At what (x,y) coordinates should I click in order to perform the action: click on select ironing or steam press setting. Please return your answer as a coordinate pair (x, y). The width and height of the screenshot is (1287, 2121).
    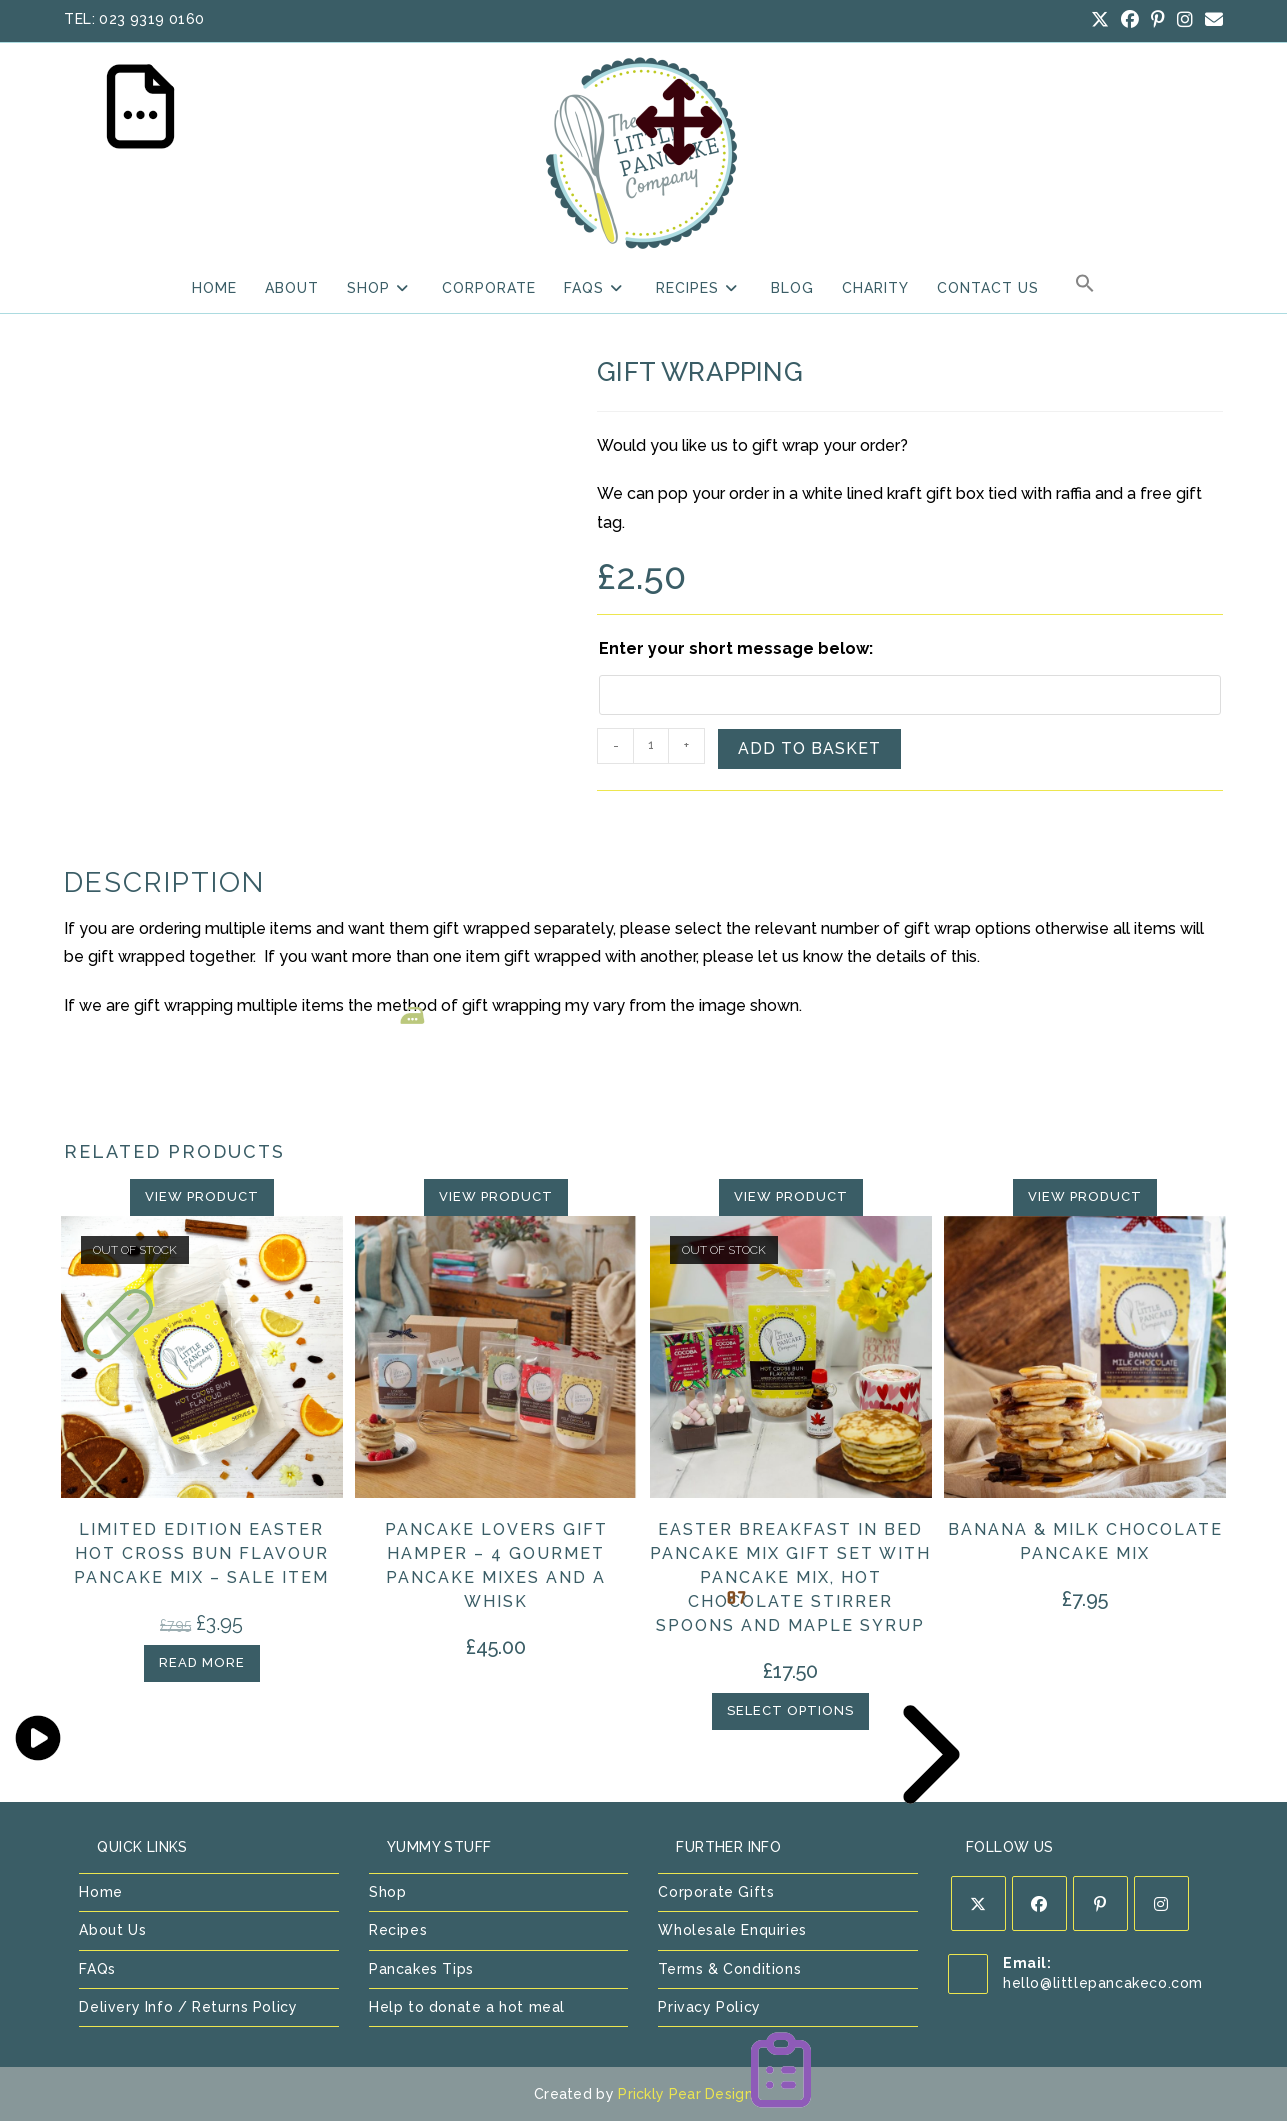
    Looking at the image, I should click on (412, 1015).